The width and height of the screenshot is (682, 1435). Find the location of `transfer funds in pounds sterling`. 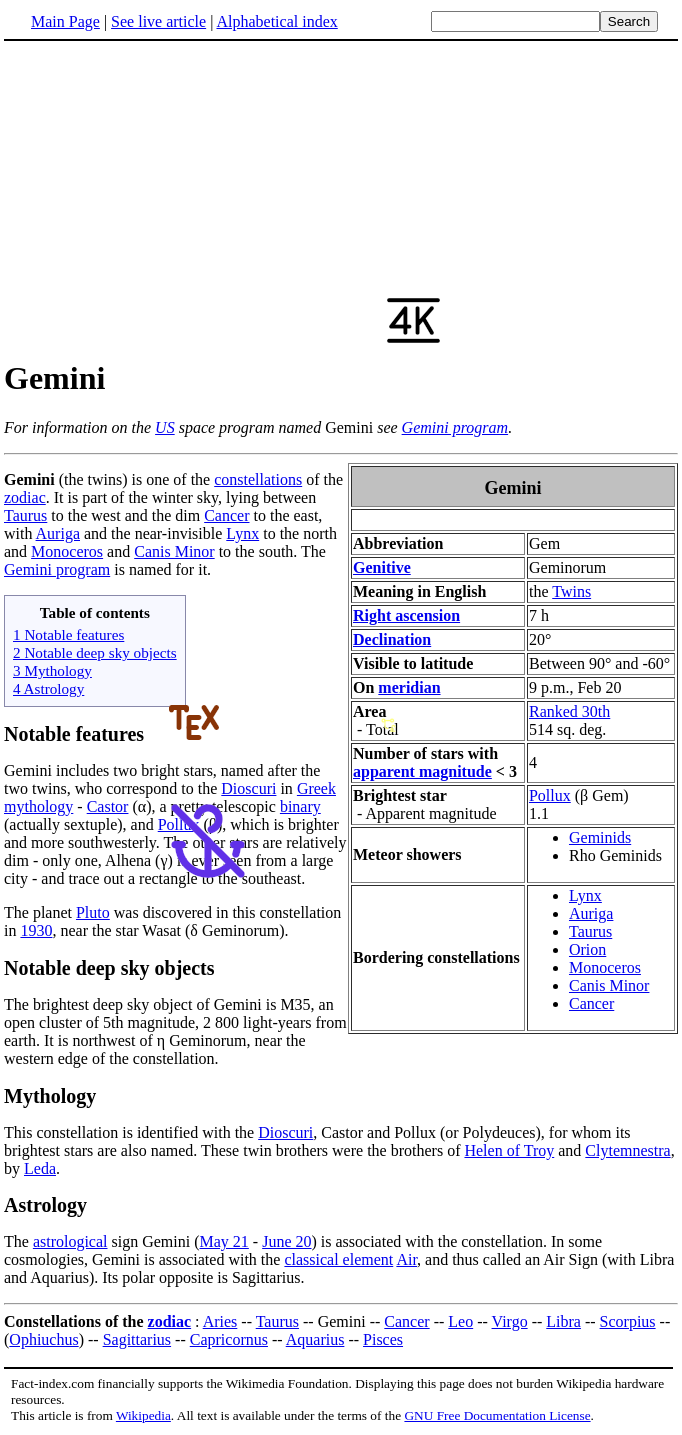

transfer funds in pounds sterling is located at coordinates (388, 725).